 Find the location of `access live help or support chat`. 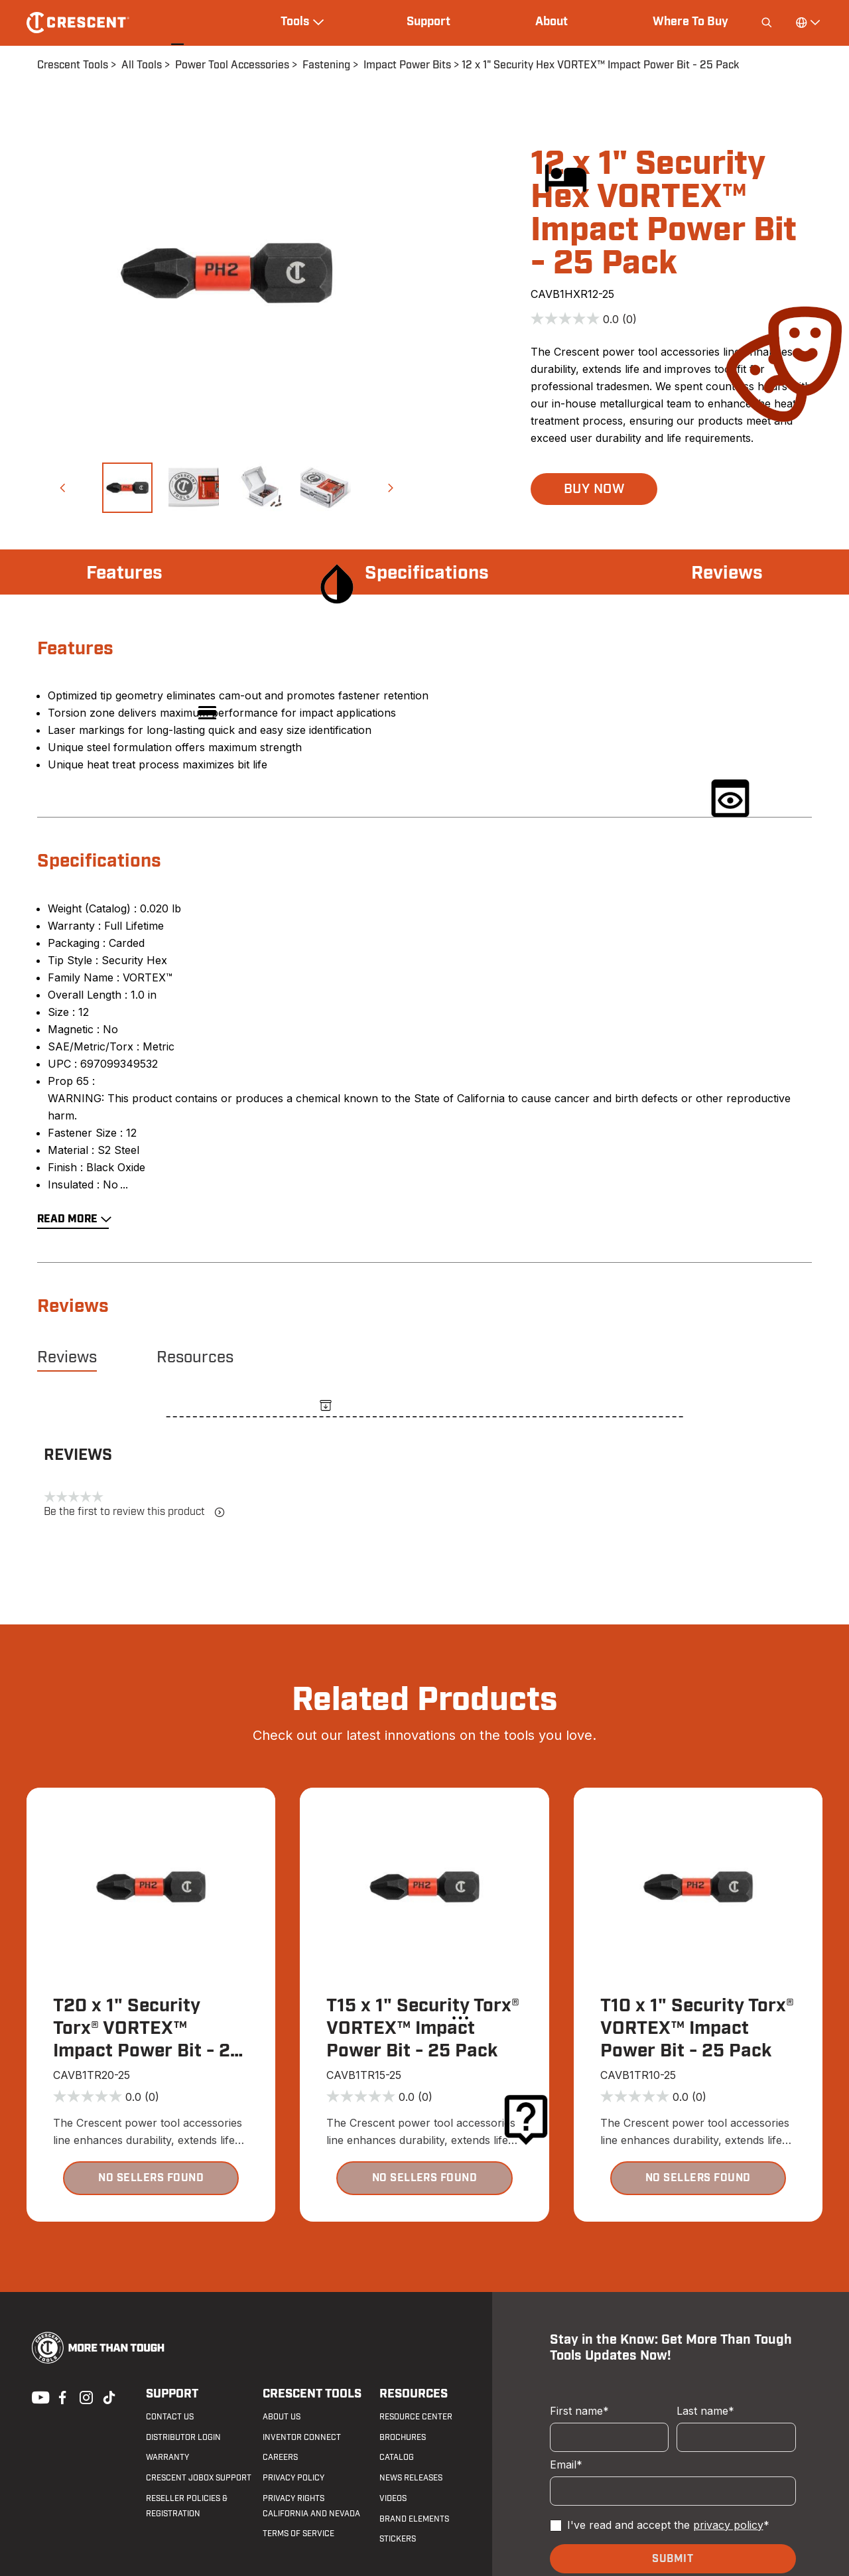

access live help or support chat is located at coordinates (526, 2119).